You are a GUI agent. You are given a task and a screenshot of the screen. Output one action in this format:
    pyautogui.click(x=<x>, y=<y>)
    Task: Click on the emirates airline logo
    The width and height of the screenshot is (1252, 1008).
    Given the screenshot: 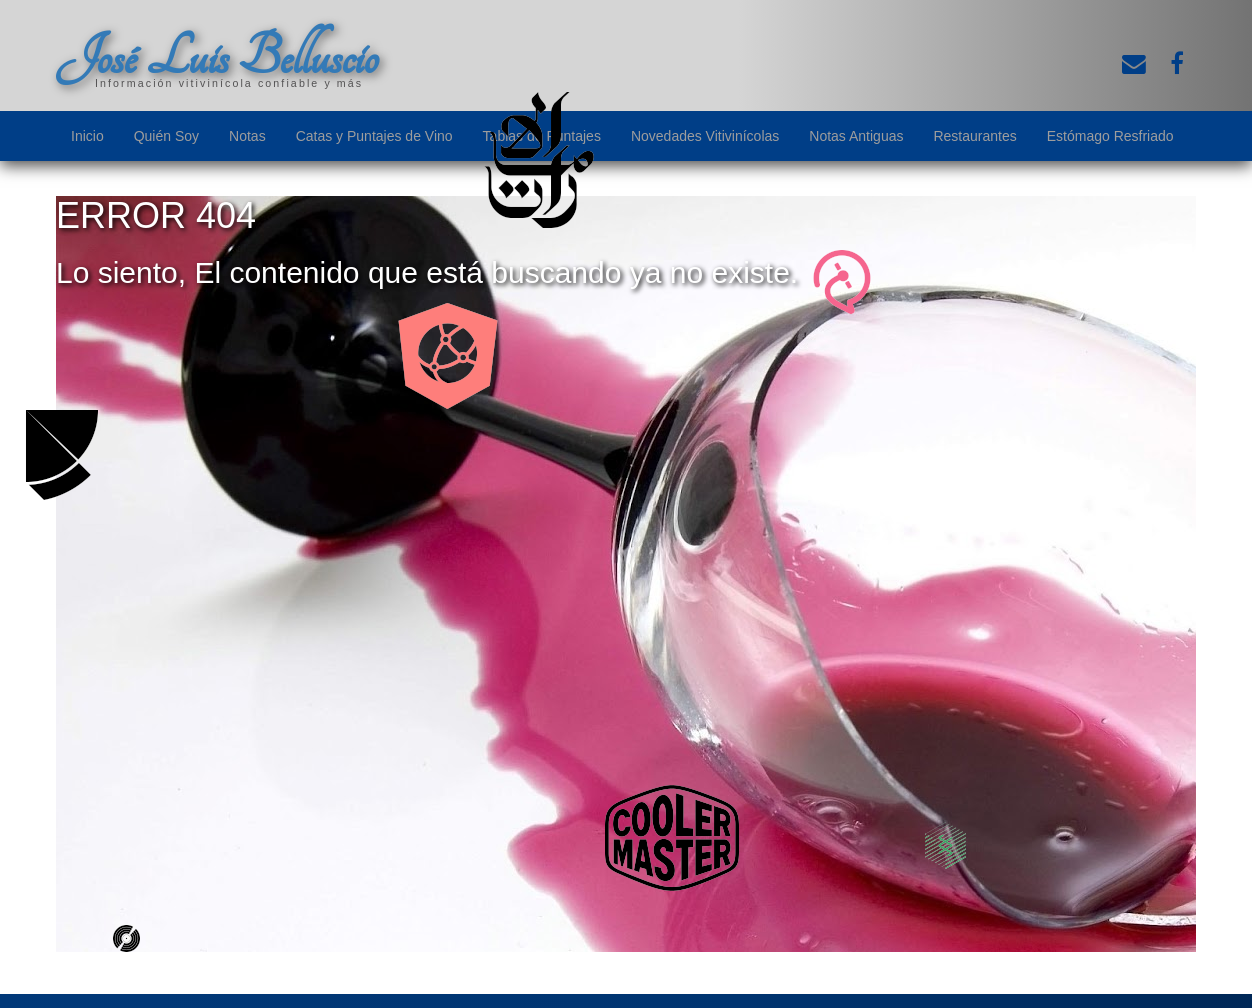 What is the action you would take?
    pyautogui.click(x=539, y=160)
    